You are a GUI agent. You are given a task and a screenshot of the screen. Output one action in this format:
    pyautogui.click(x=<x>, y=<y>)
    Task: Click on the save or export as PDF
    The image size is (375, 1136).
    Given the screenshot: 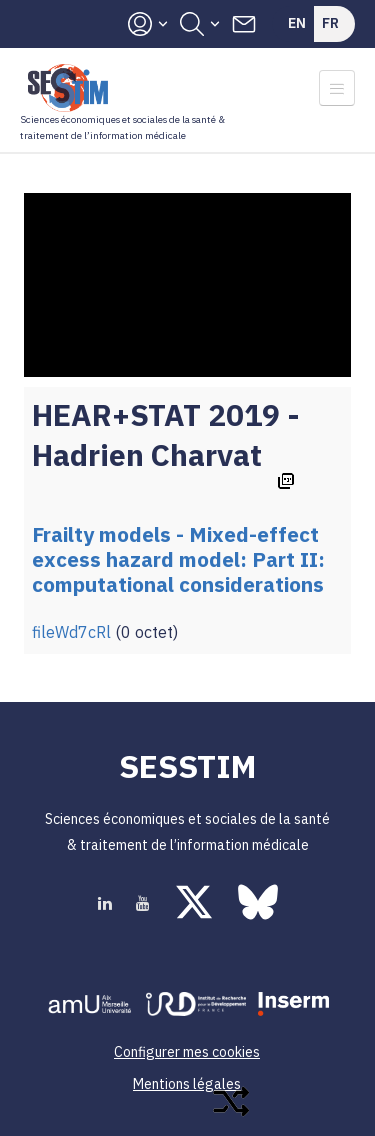 What is the action you would take?
    pyautogui.click(x=286, y=481)
    